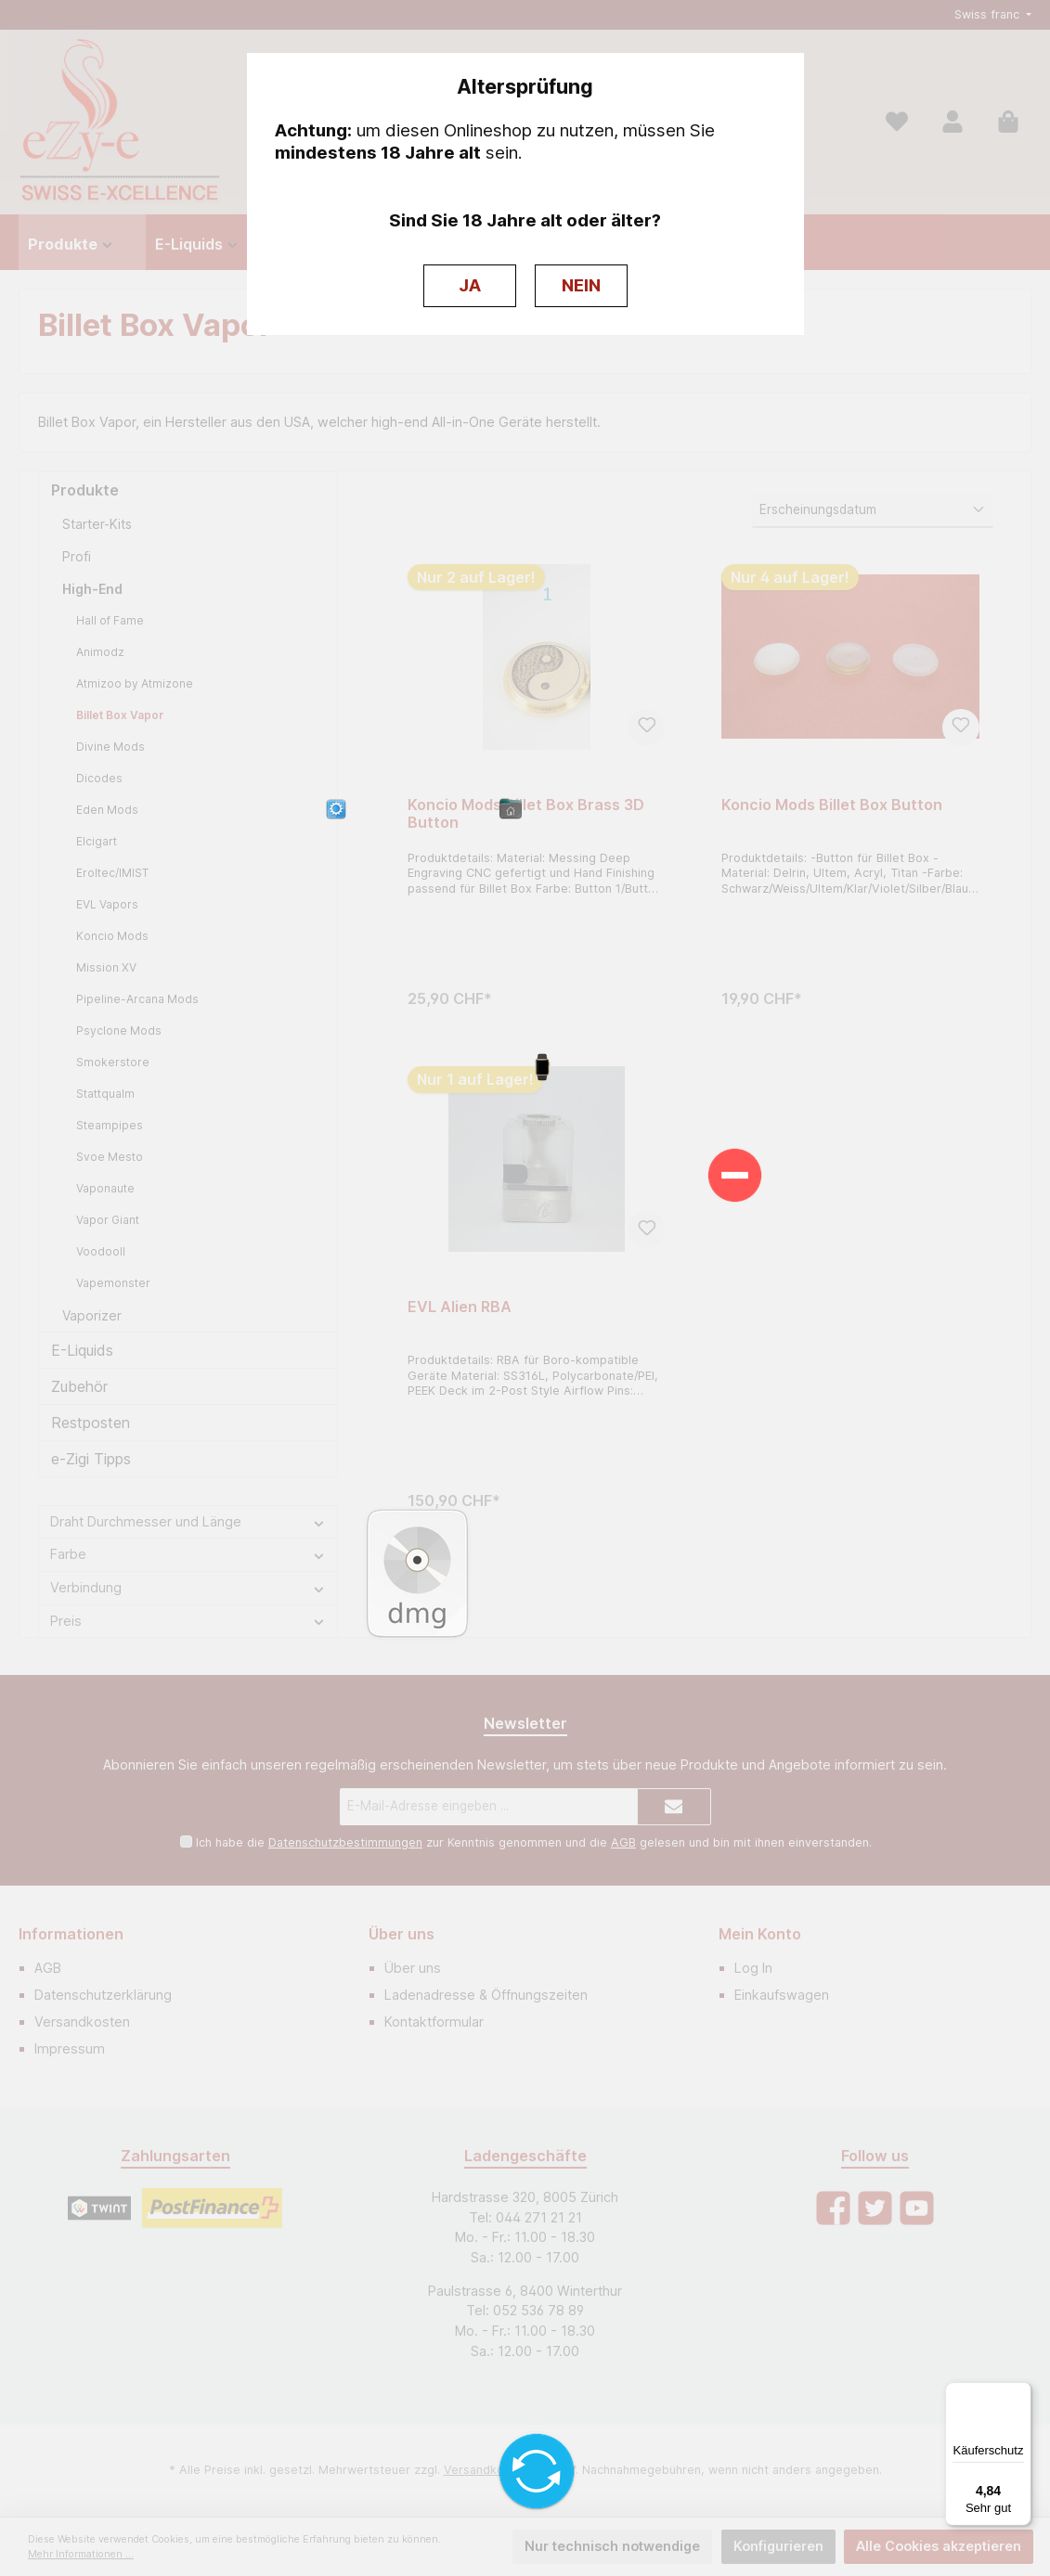  Describe the element at coordinates (336, 809) in the screenshot. I see `access system runtime components` at that location.